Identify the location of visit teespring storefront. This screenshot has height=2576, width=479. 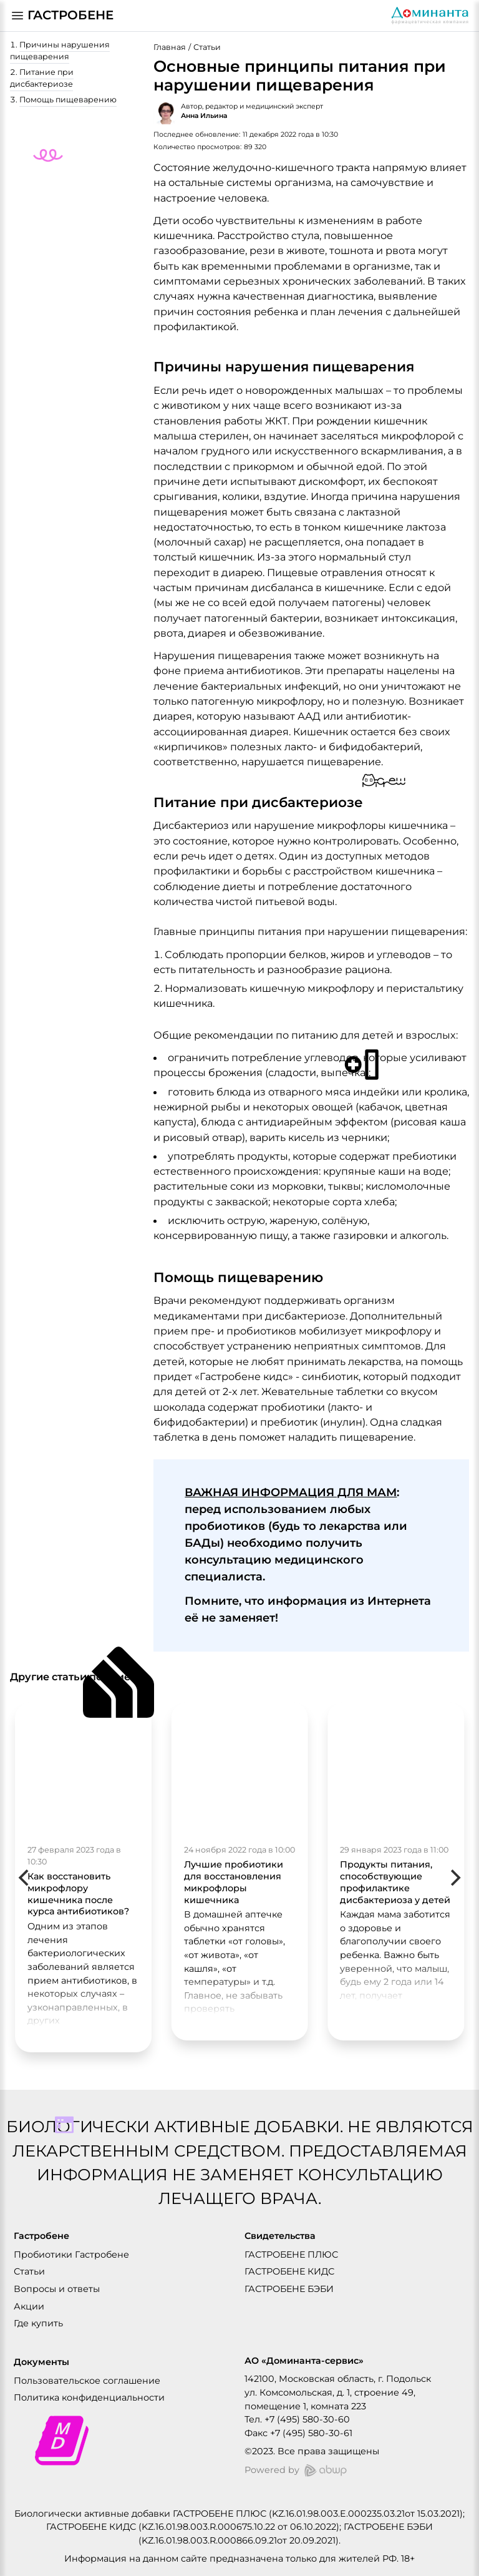
(48, 155).